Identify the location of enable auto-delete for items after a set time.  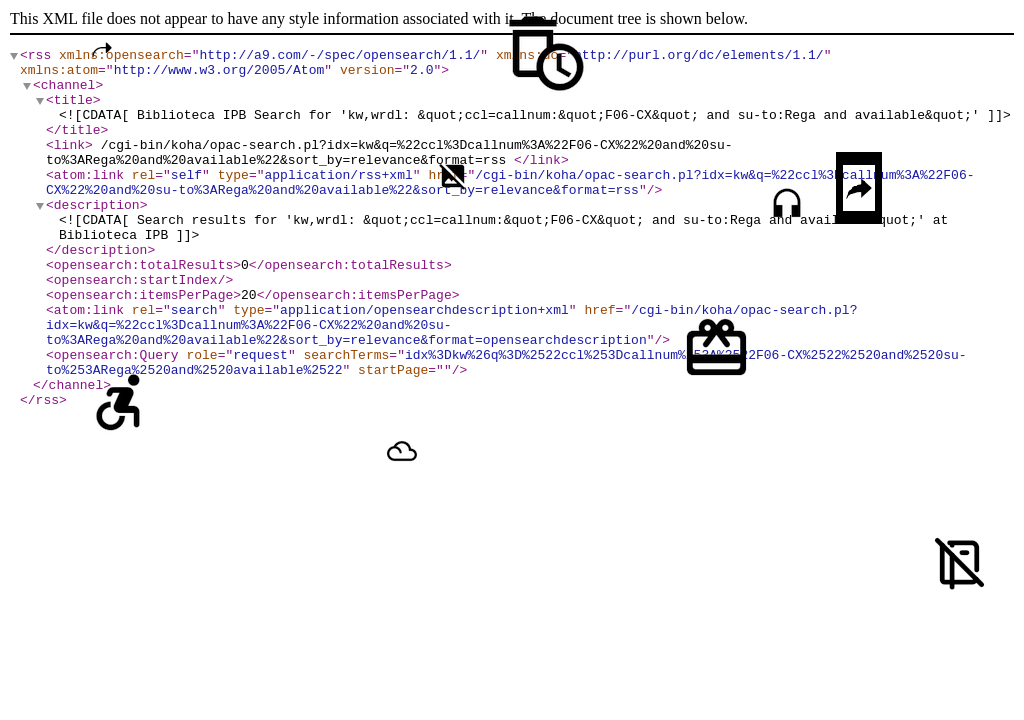
(546, 53).